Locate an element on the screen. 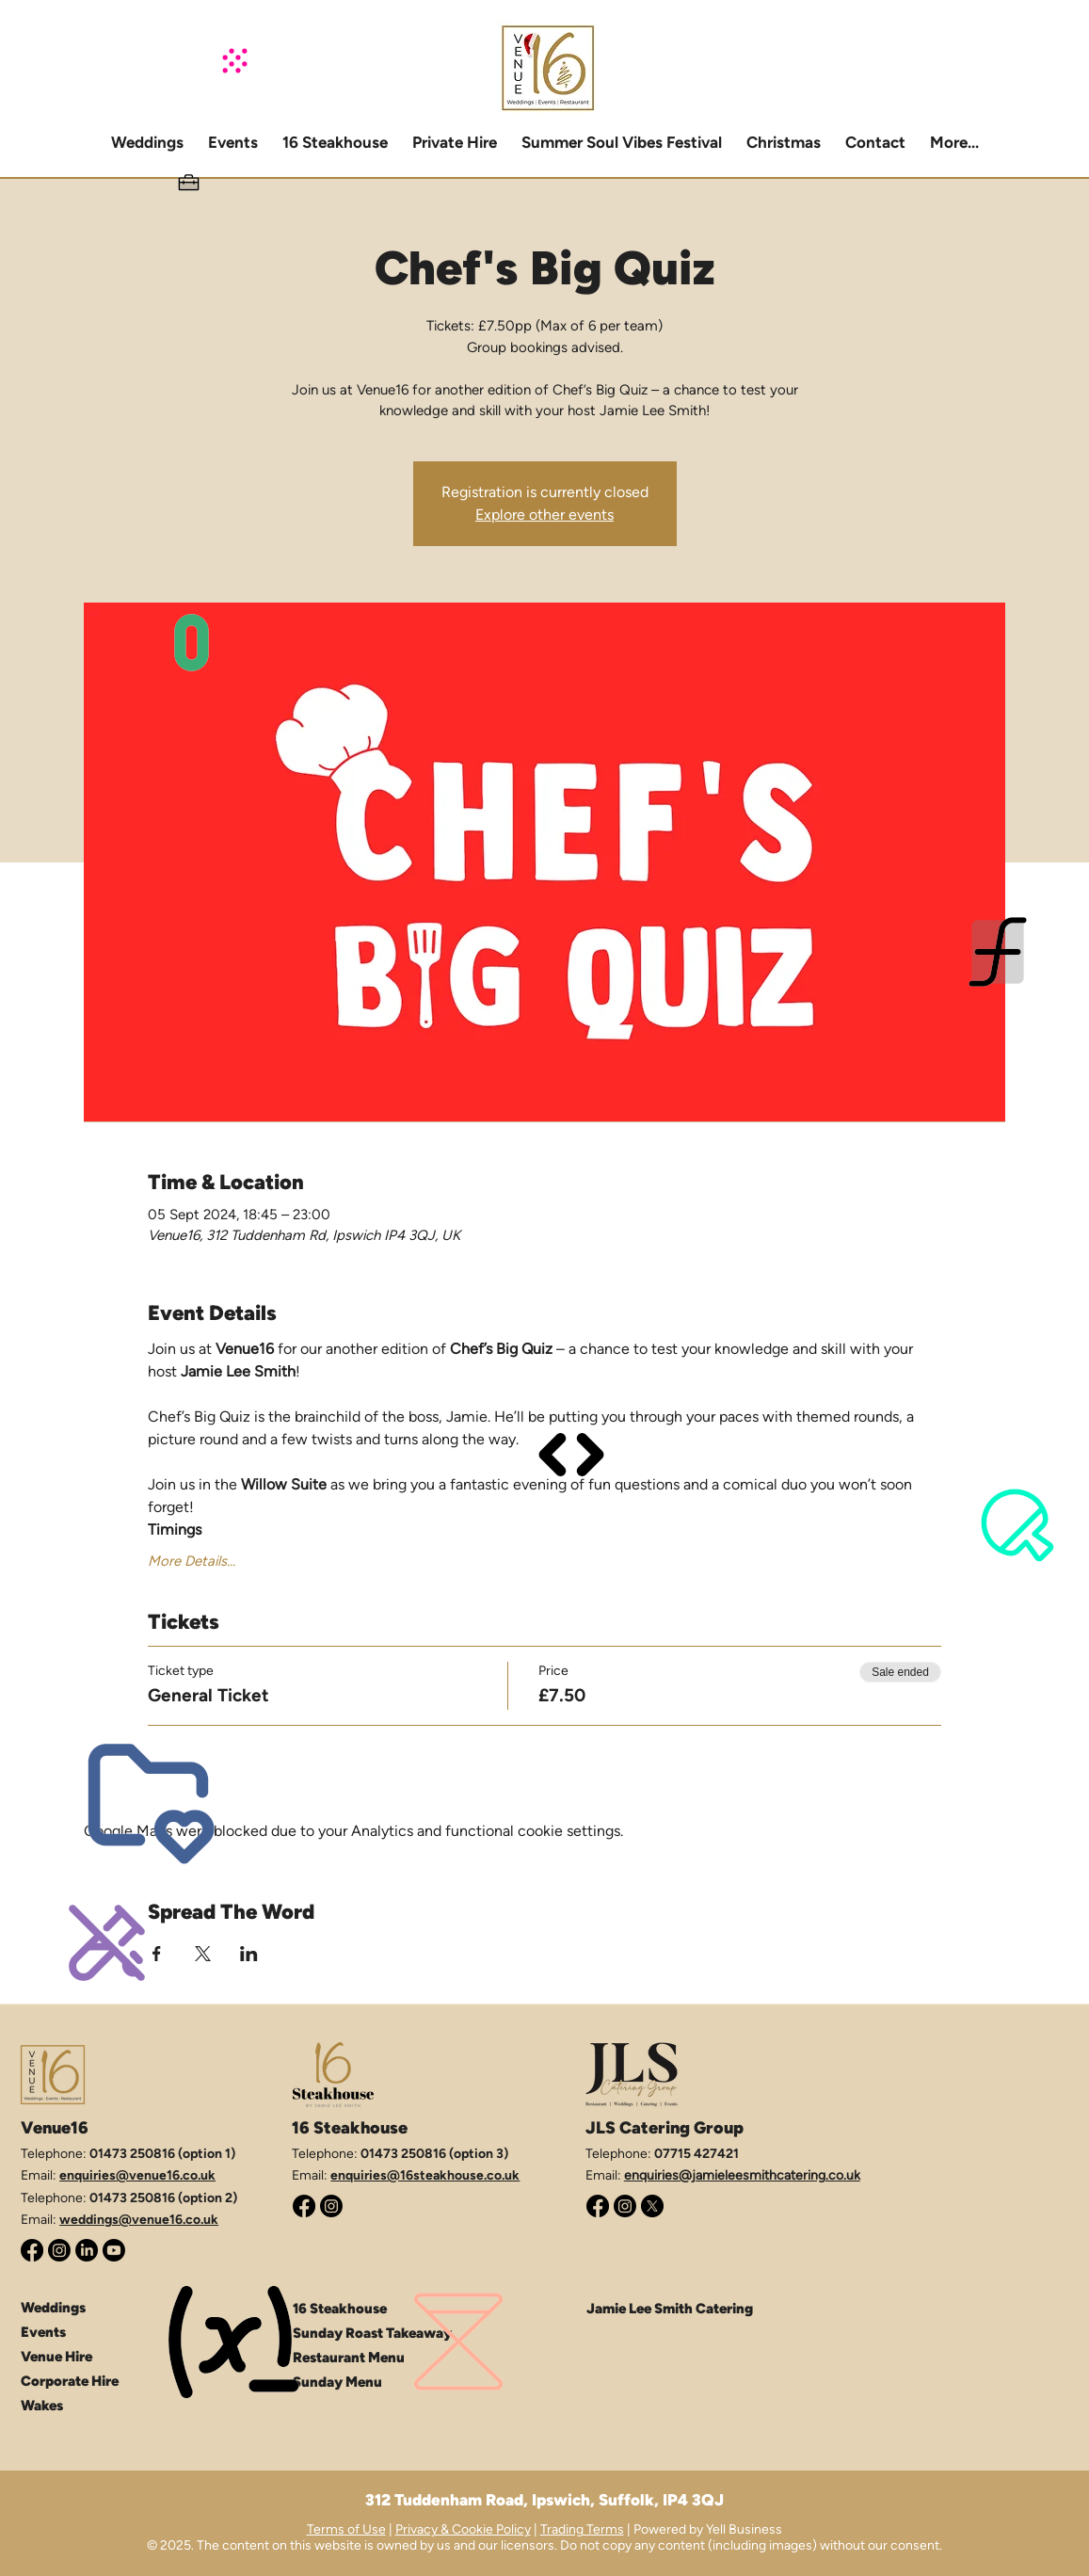  remove a variable from an equation or formula is located at coordinates (230, 2342).